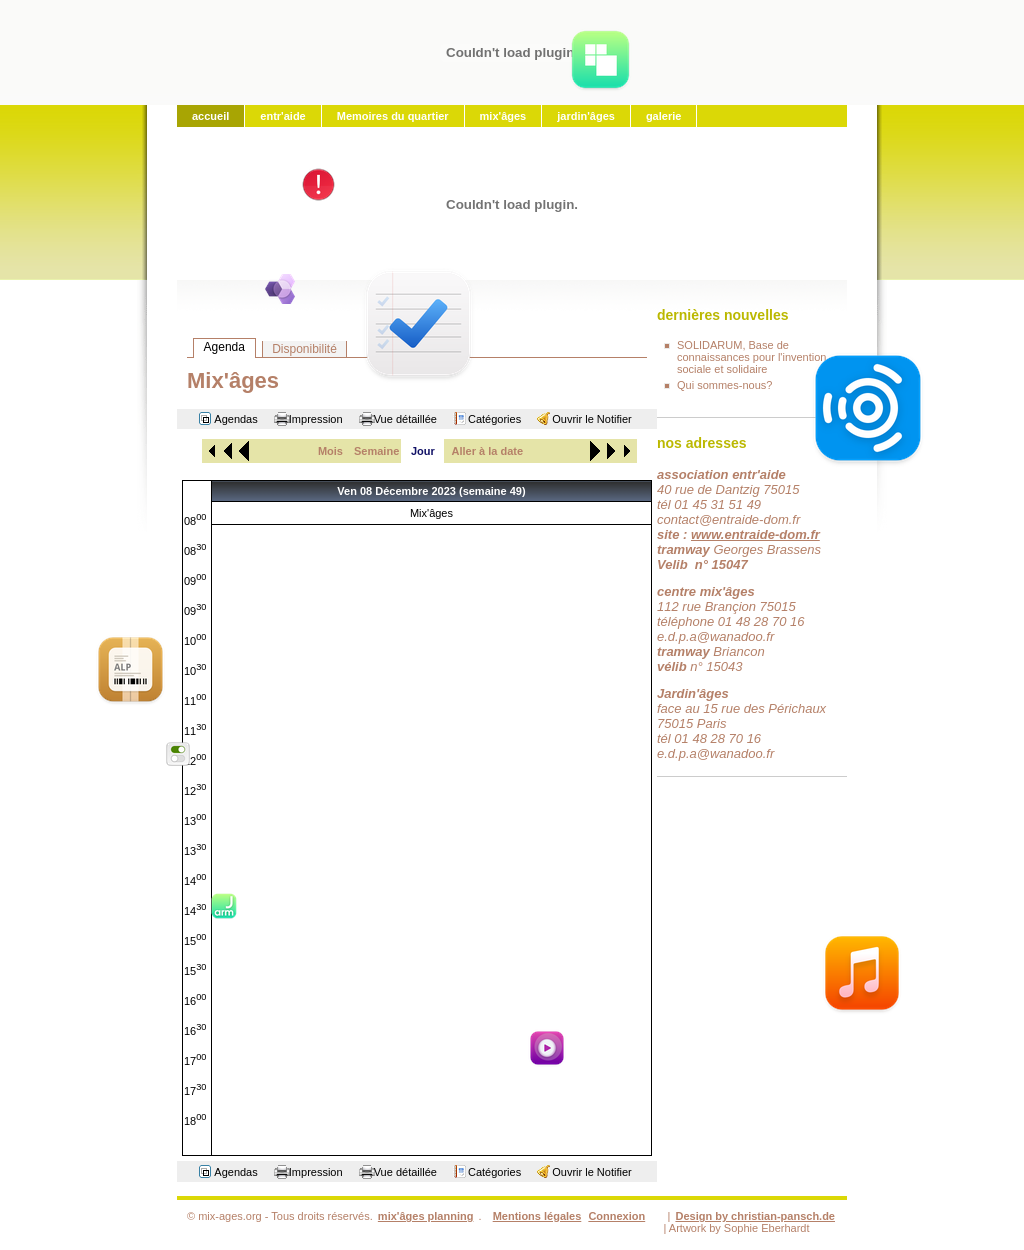 This screenshot has width=1024, height=1250. Describe the element at coordinates (280, 289) in the screenshot. I see `open the microsoft store app` at that location.